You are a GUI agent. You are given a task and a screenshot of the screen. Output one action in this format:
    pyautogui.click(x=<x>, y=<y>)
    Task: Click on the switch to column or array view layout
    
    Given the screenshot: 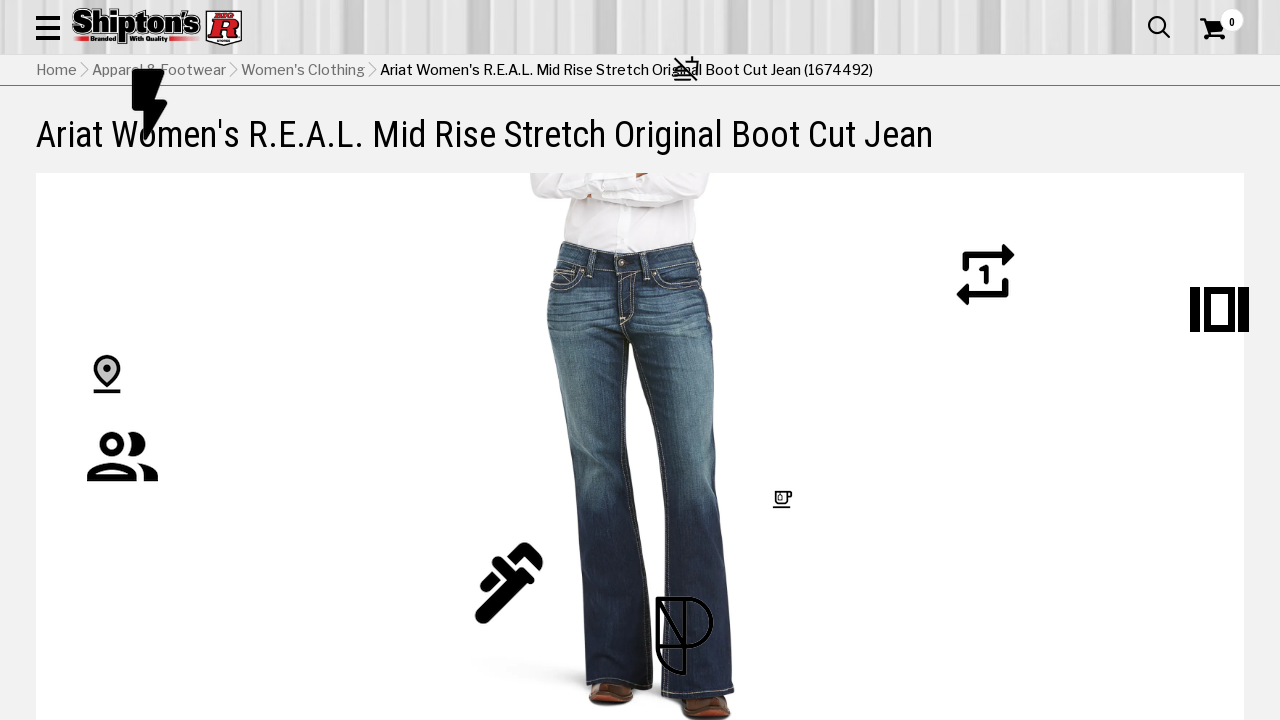 What is the action you would take?
    pyautogui.click(x=1217, y=311)
    